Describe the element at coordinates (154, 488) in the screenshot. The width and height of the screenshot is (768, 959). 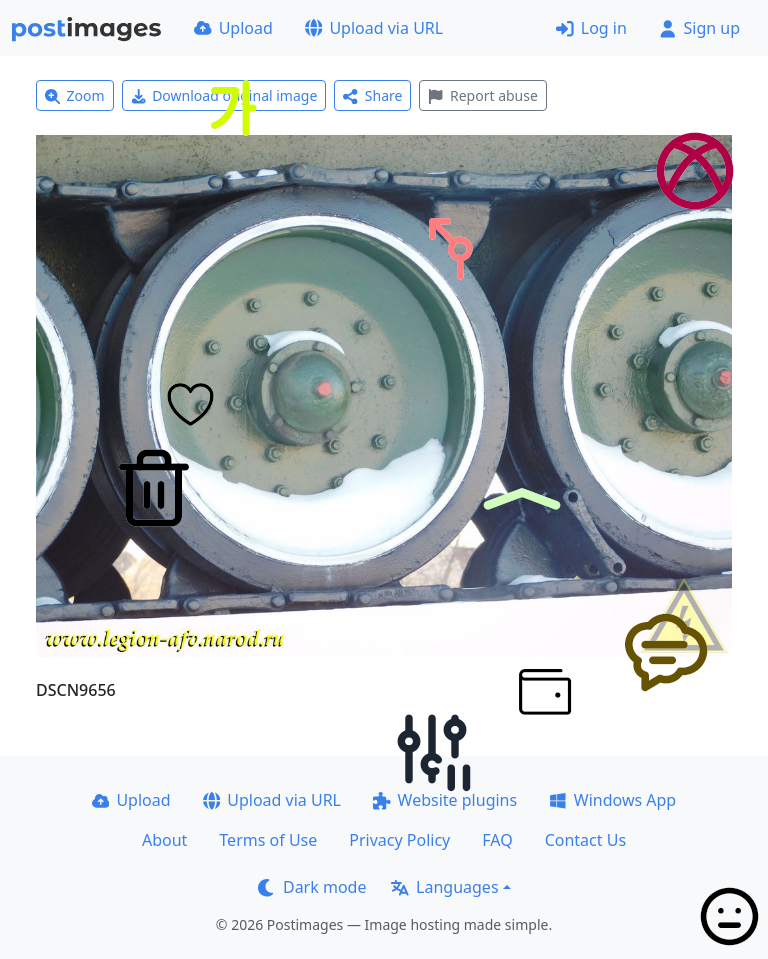
I see `delete selected item` at that location.